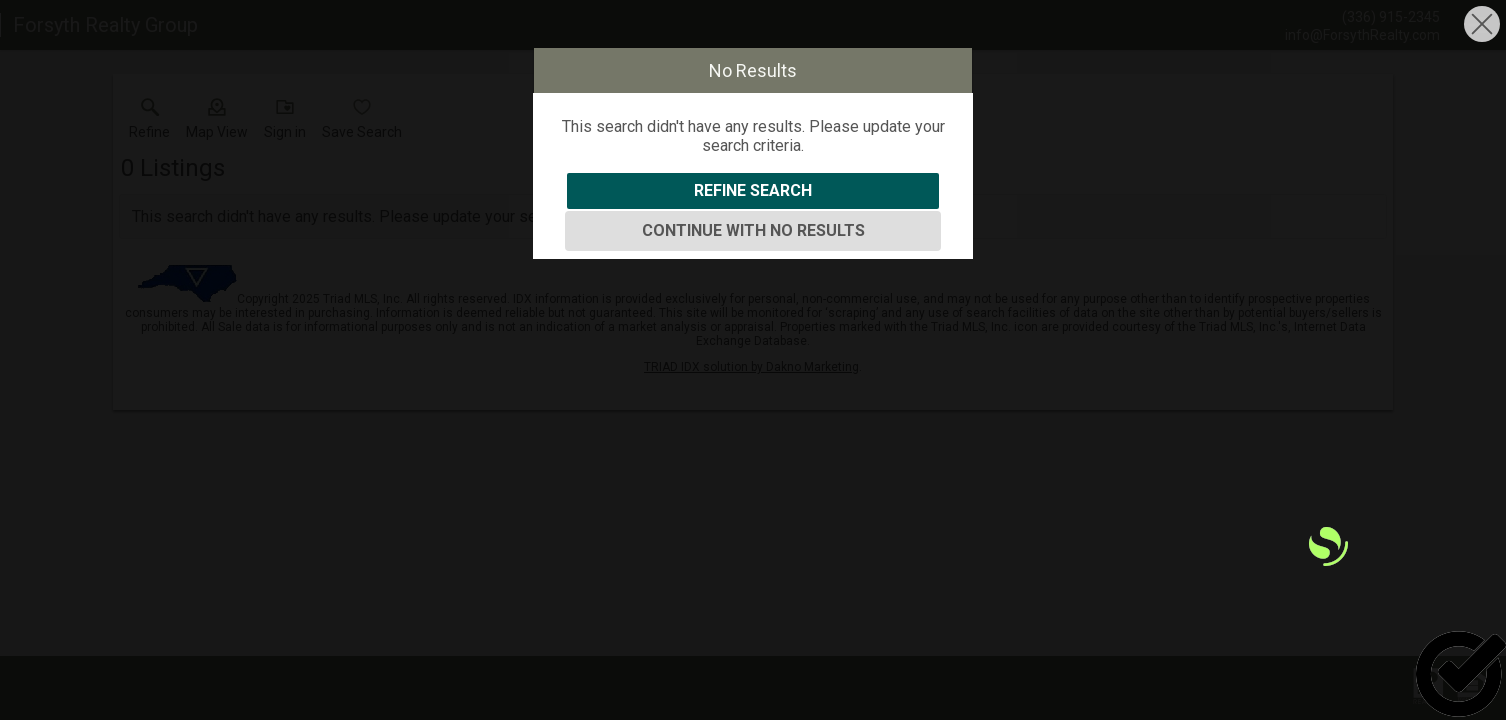  I want to click on opensearch branding or product logo, so click(1328, 546).